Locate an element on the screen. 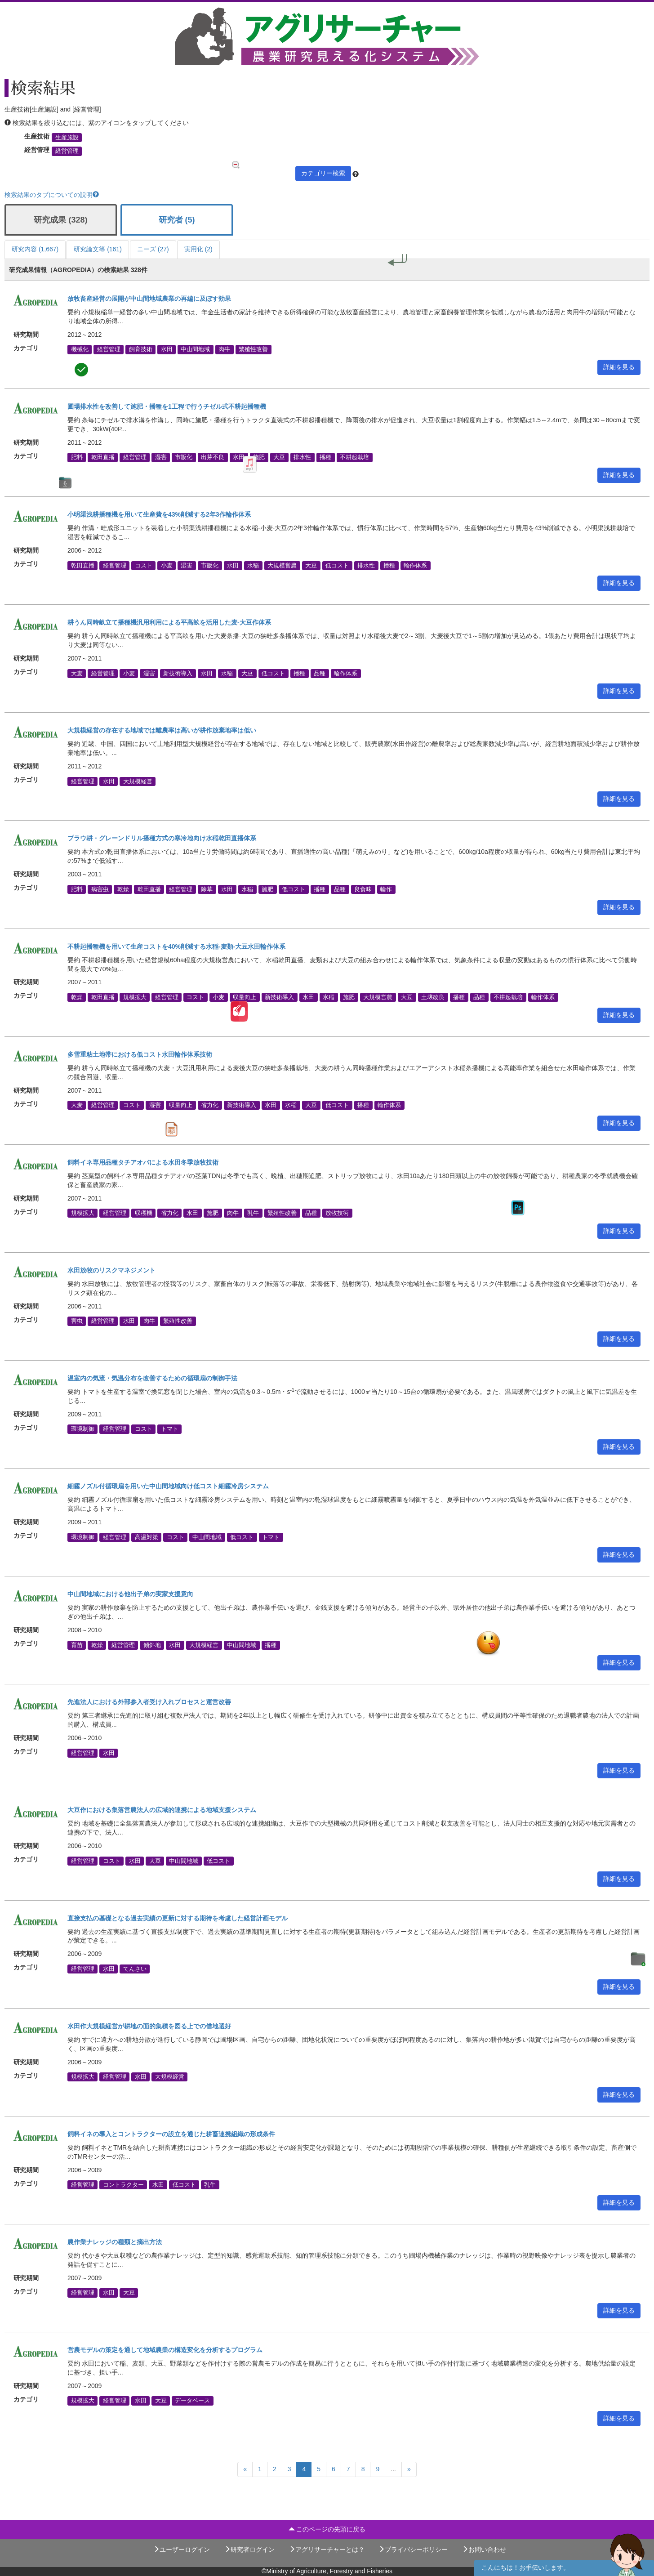 The height and width of the screenshot is (2576, 654). adobe photoshop file type indicator is located at coordinates (518, 1208).